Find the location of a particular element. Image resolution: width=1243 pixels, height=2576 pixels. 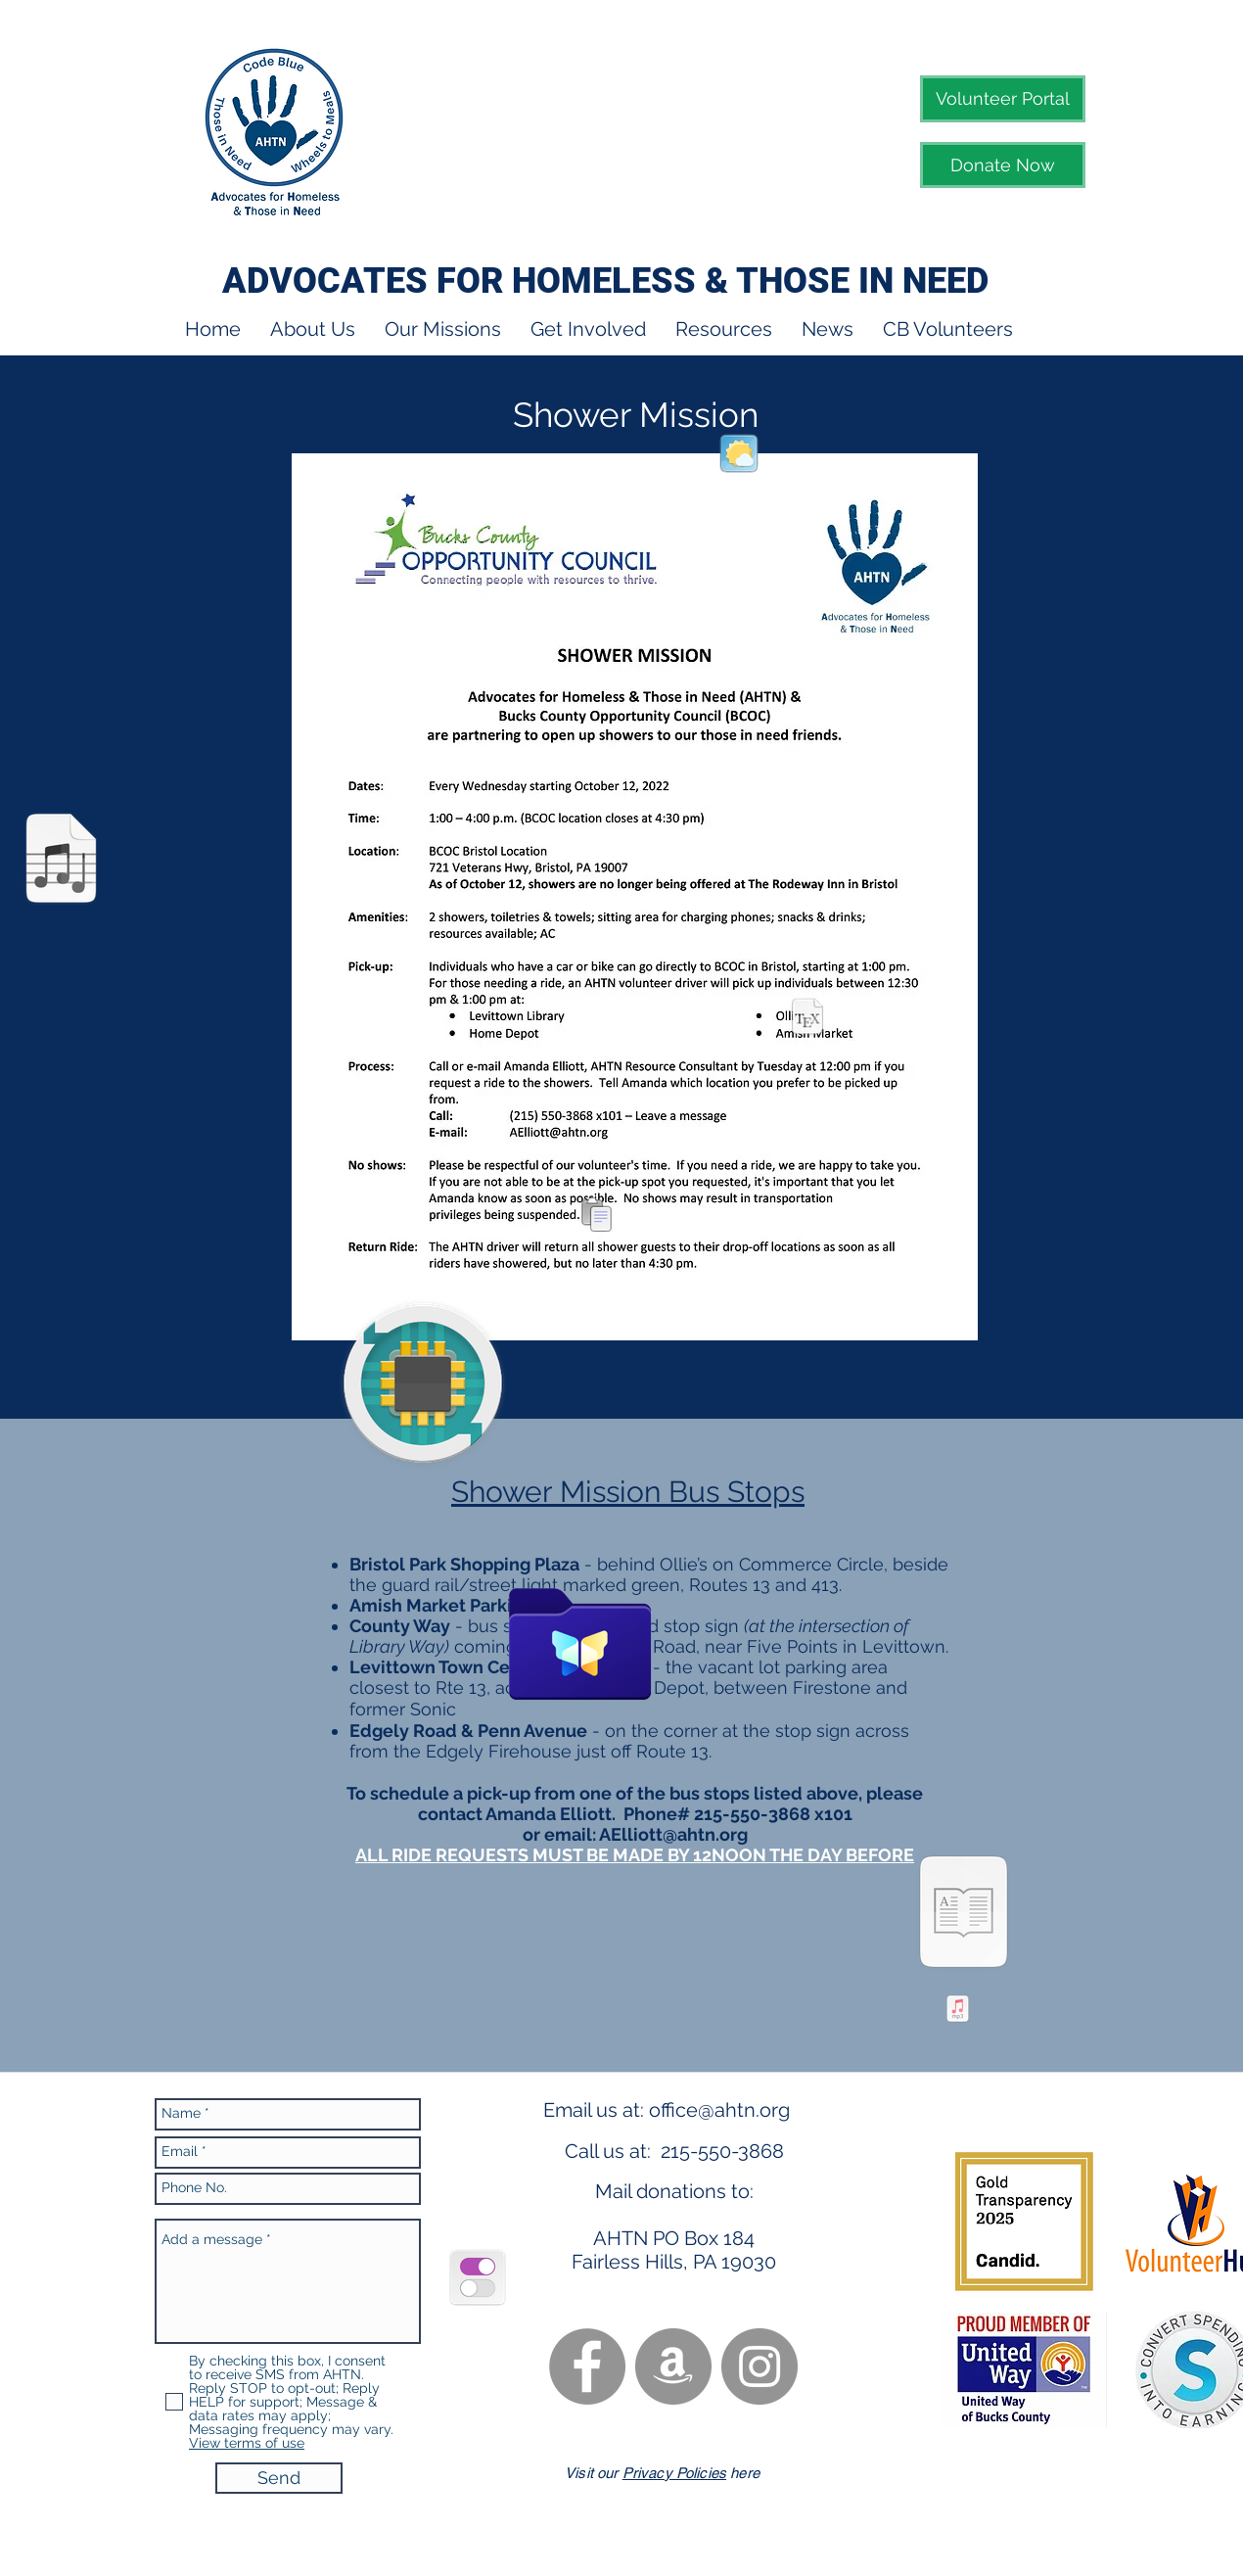

a LaTeX or TeX document file is located at coordinates (807, 1016).